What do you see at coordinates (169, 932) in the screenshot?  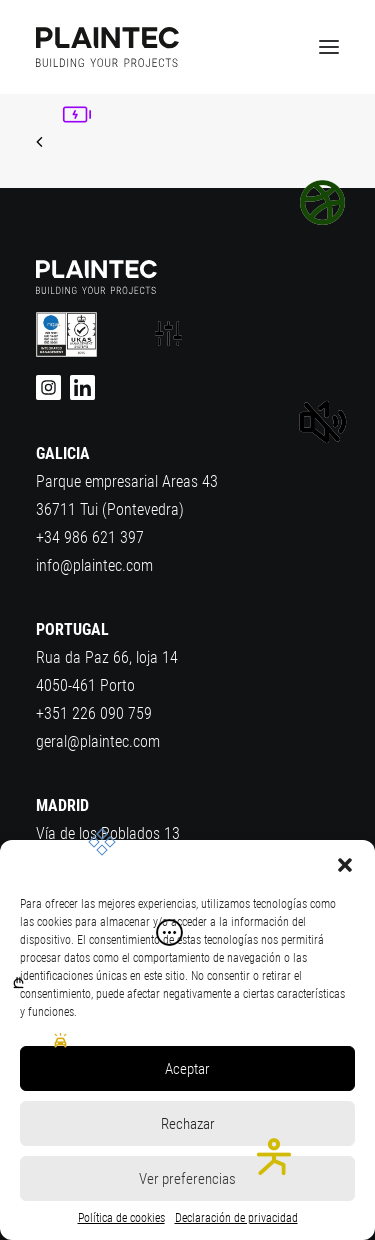 I see `view more options` at bounding box center [169, 932].